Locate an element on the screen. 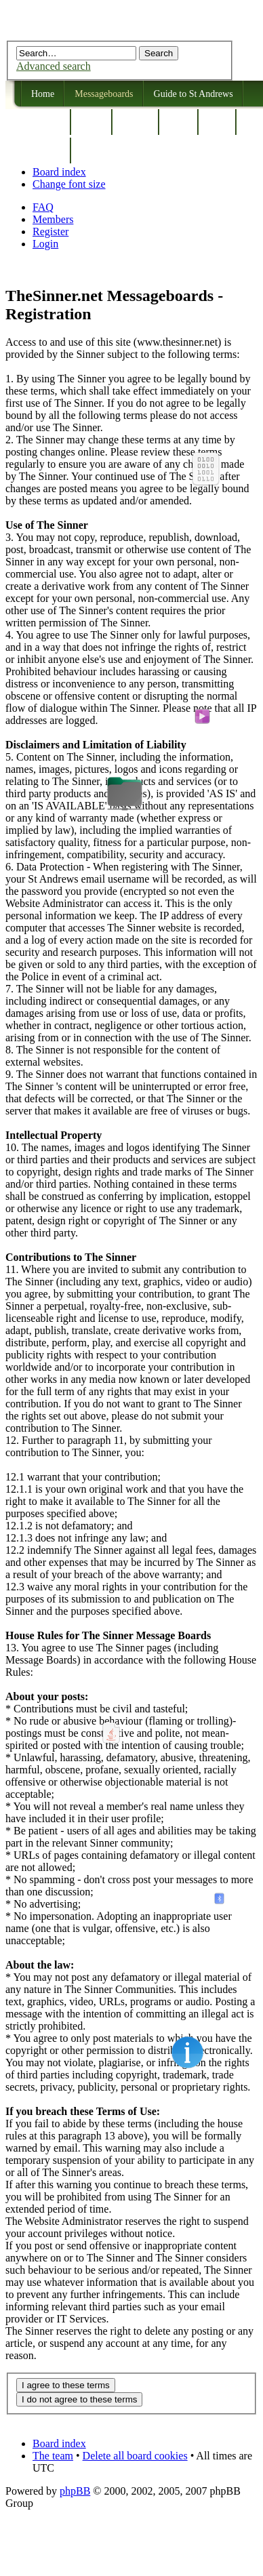 Image resolution: width=263 pixels, height=2576 pixels. indicates bluetooth is currently active is located at coordinates (219, 1898).